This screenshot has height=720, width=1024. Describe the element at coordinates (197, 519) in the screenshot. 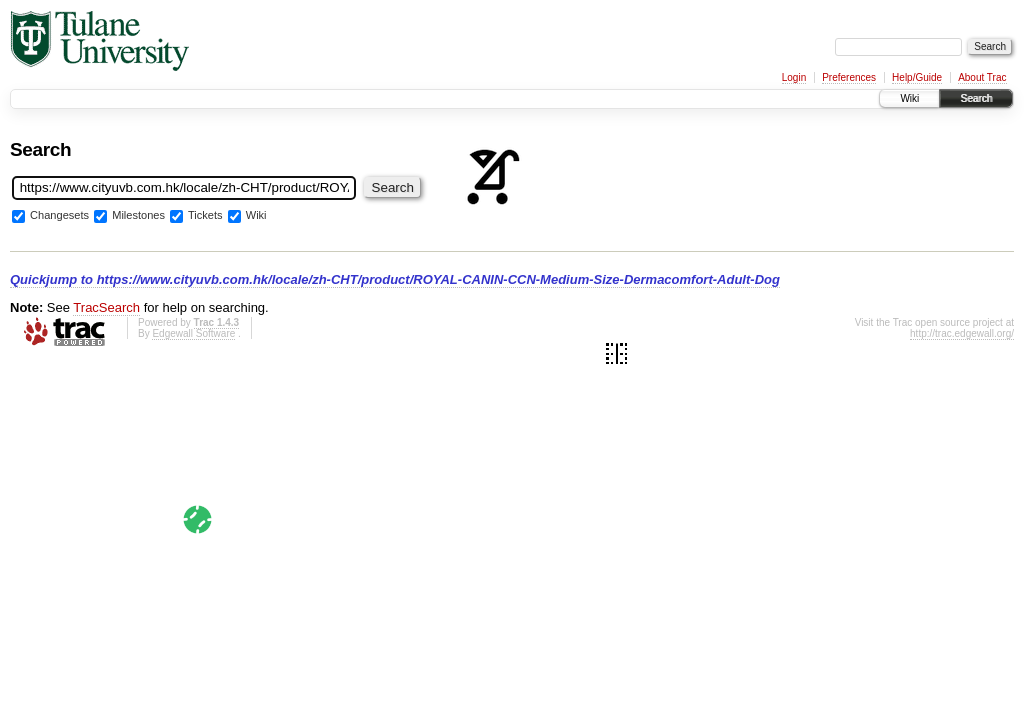

I see `view baseball scores or stats` at that location.